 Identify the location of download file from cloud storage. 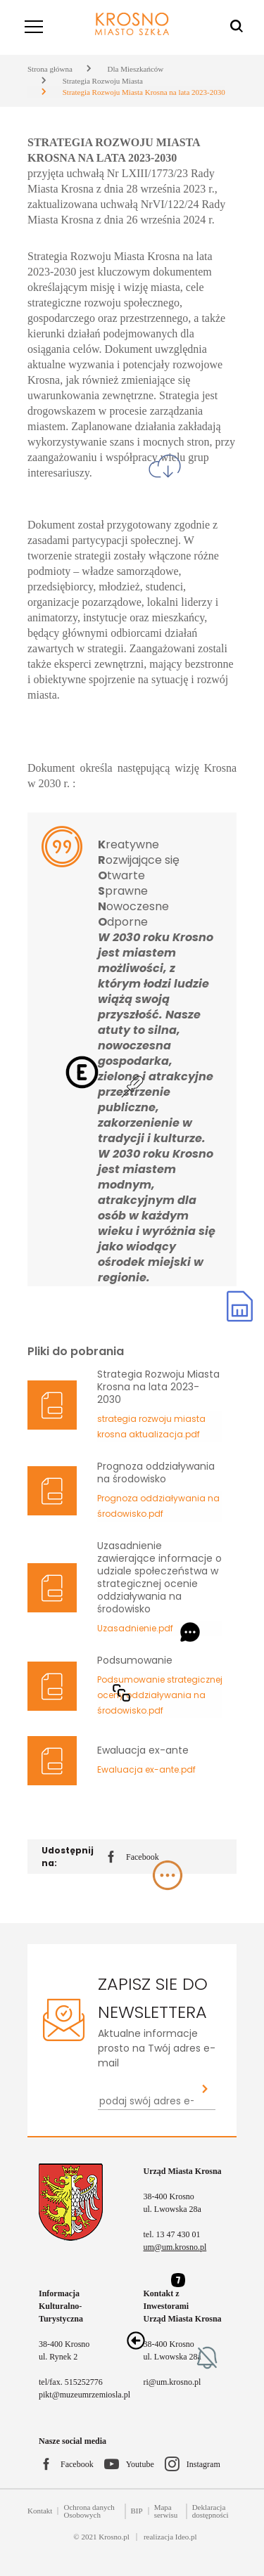
(165, 466).